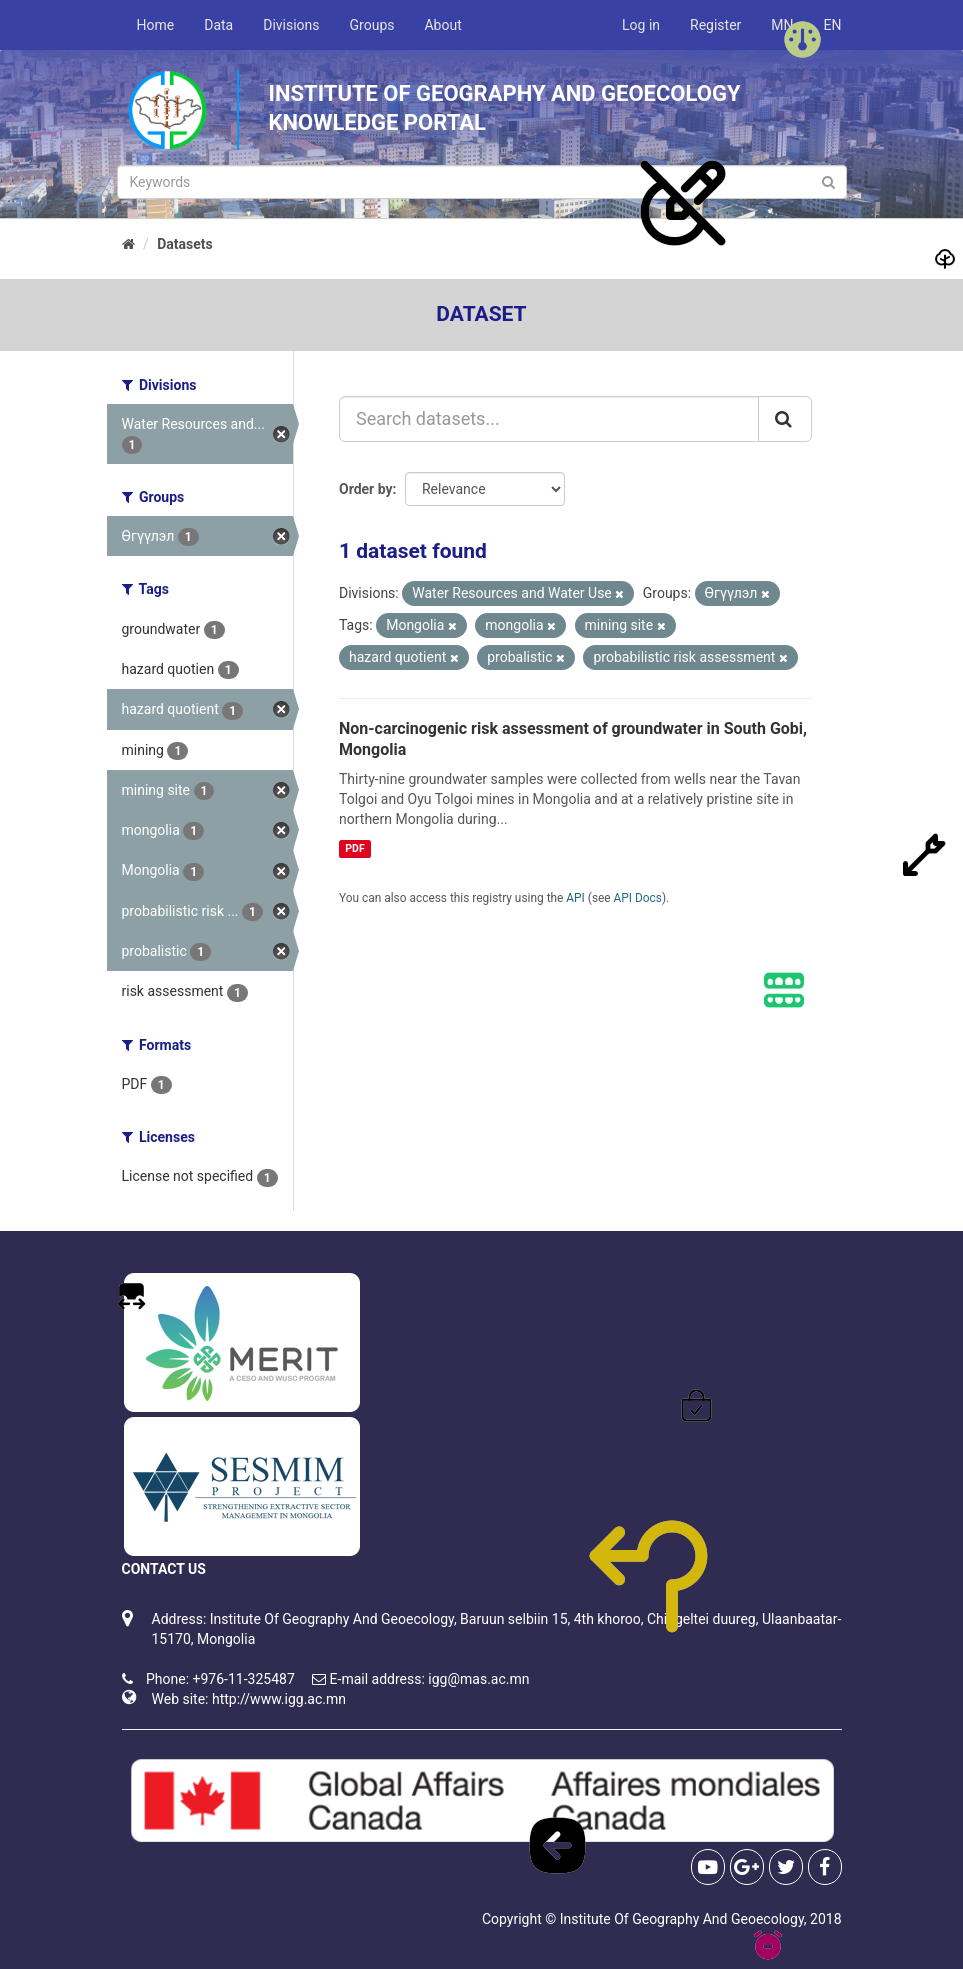 This screenshot has height=1969, width=963. Describe the element at coordinates (768, 1945) in the screenshot. I see `remove or delete an alarm` at that location.